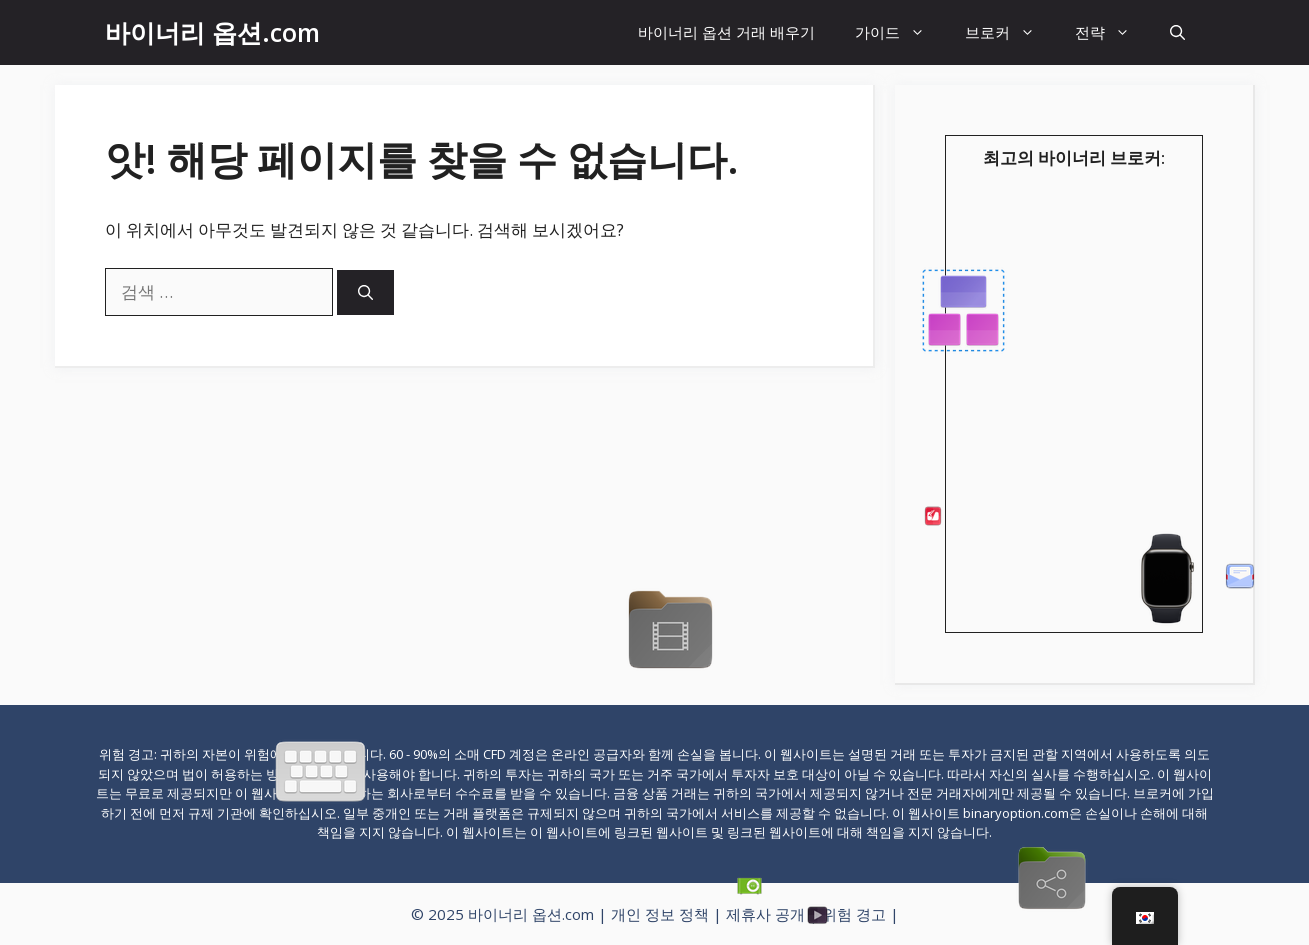 Image resolution: width=1309 pixels, height=945 pixels. What do you see at coordinates (933, 516) in the screenshot?
I see `an EPS image file` at bounding box center [933, 516].